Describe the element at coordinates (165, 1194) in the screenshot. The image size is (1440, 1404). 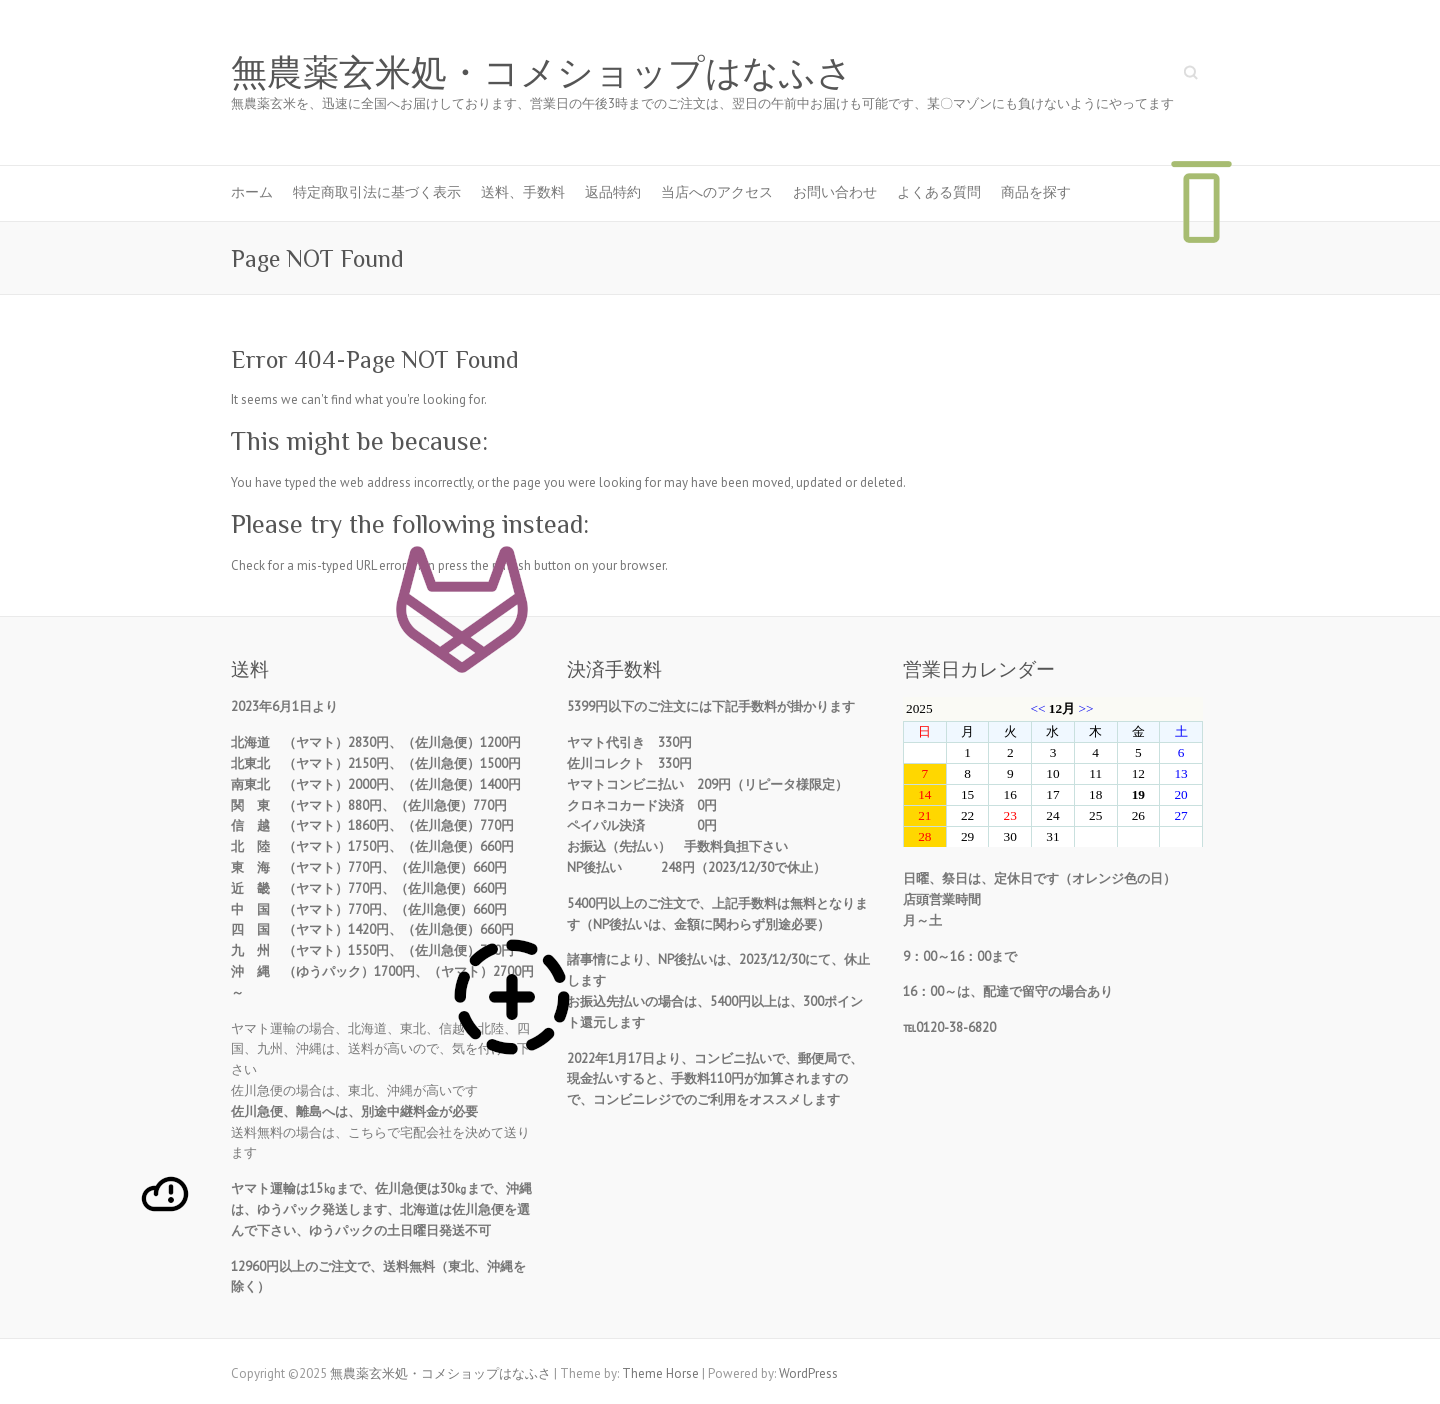
I see `cloud storage warning or error` at that location.